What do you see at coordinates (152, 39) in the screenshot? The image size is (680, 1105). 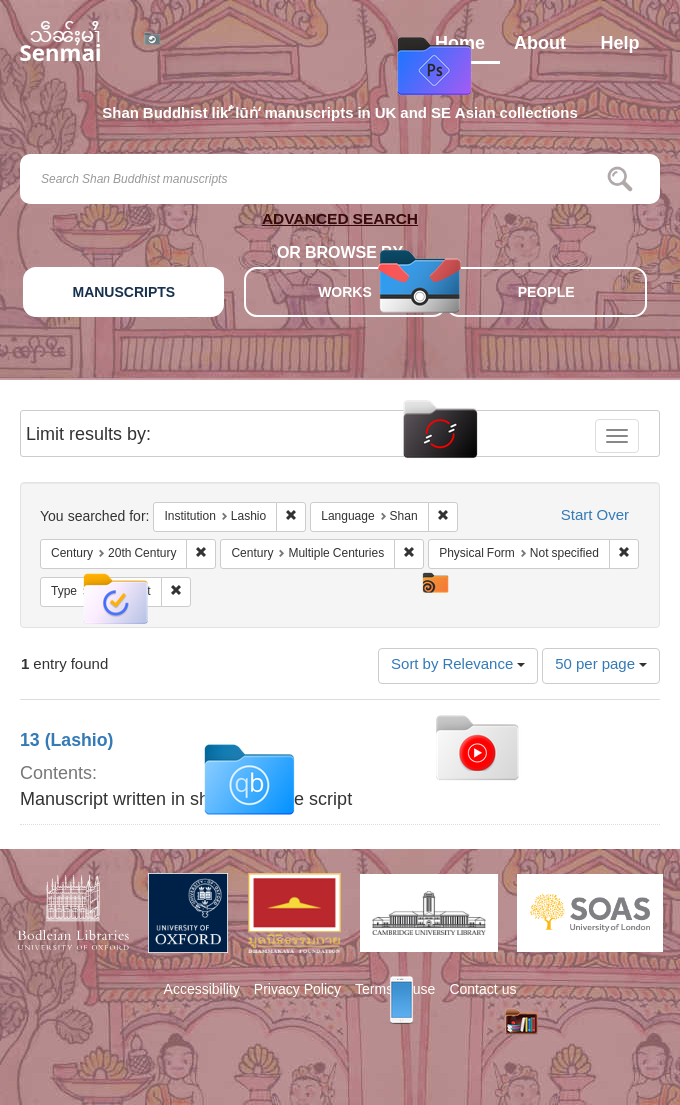 I see `folder containing portable applications` at bounding box center [152, 39].